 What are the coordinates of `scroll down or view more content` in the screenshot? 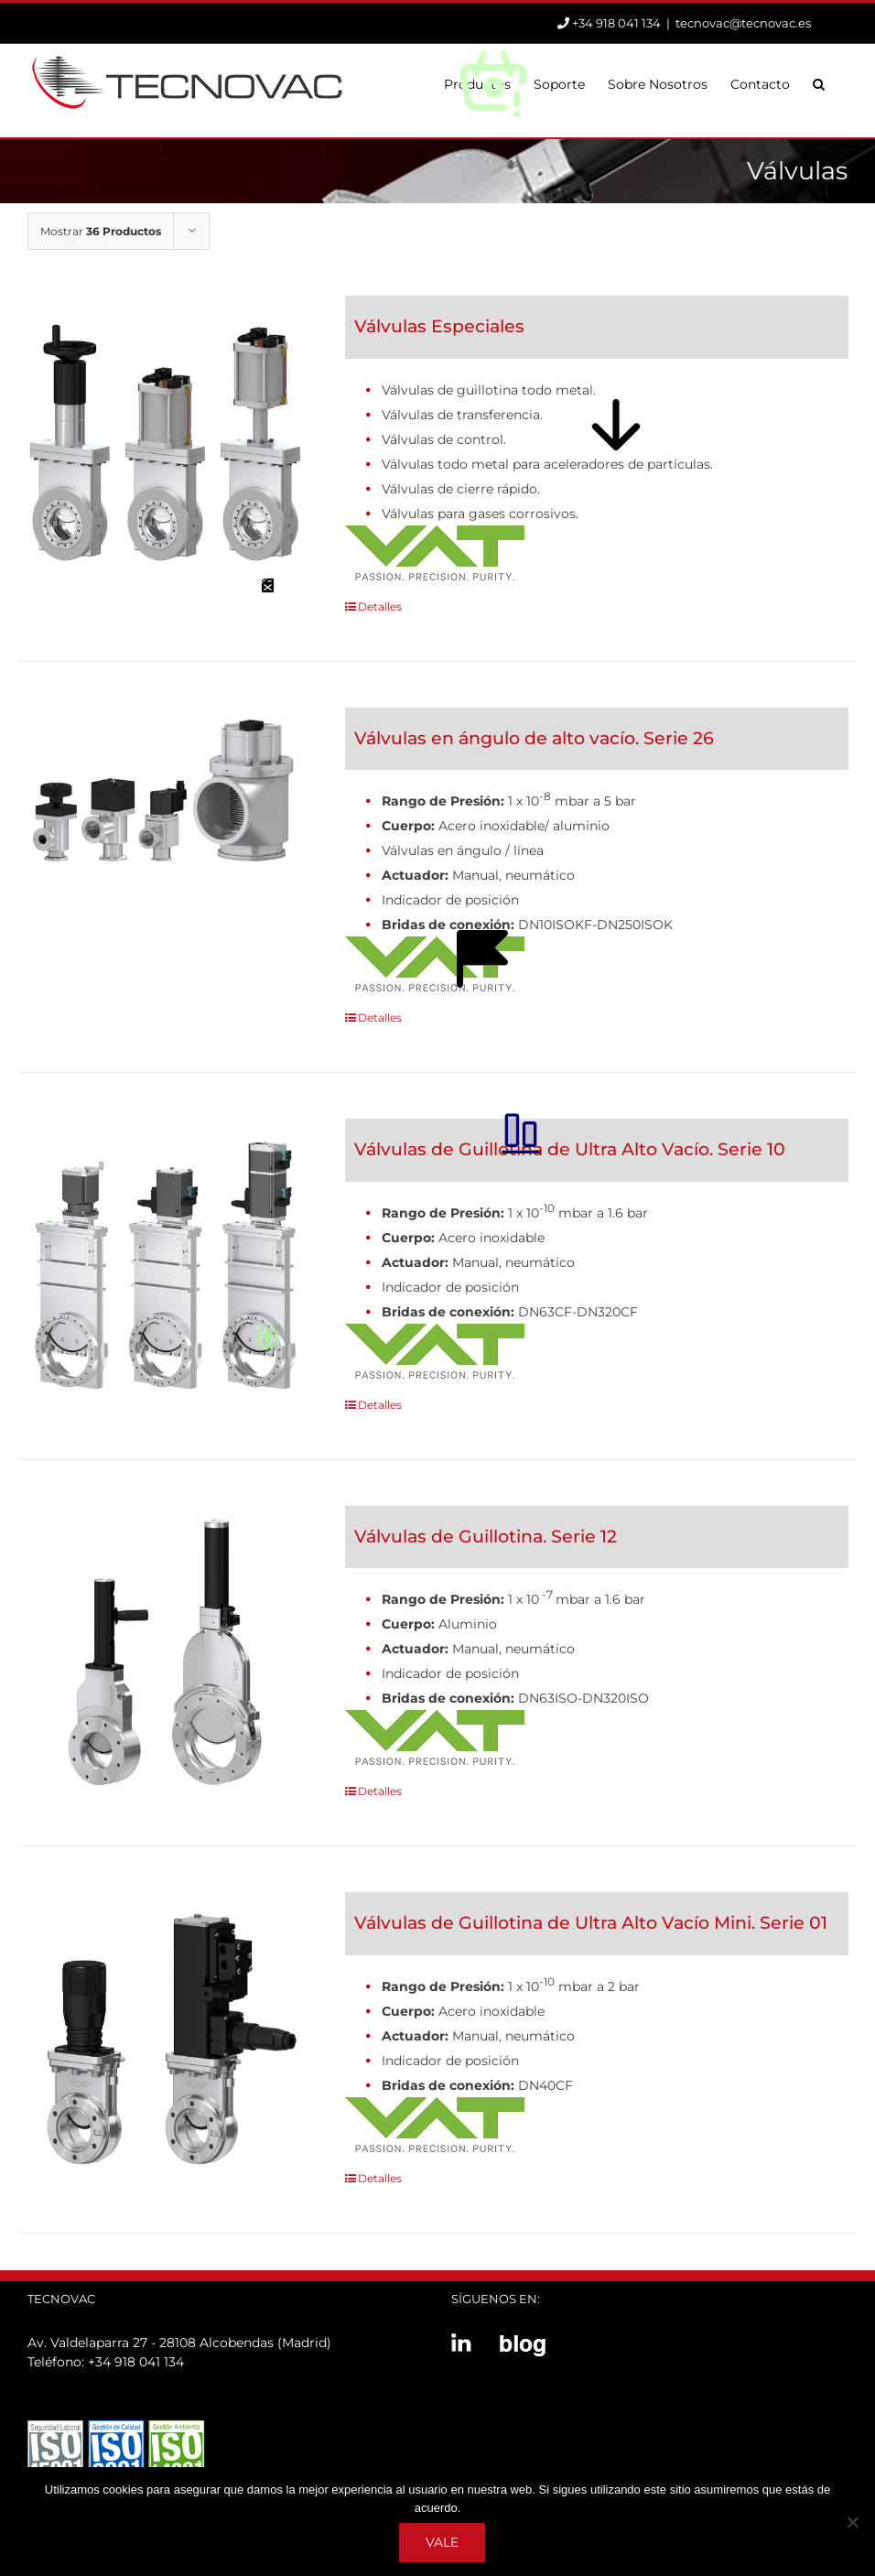 It's located at (616, 425).